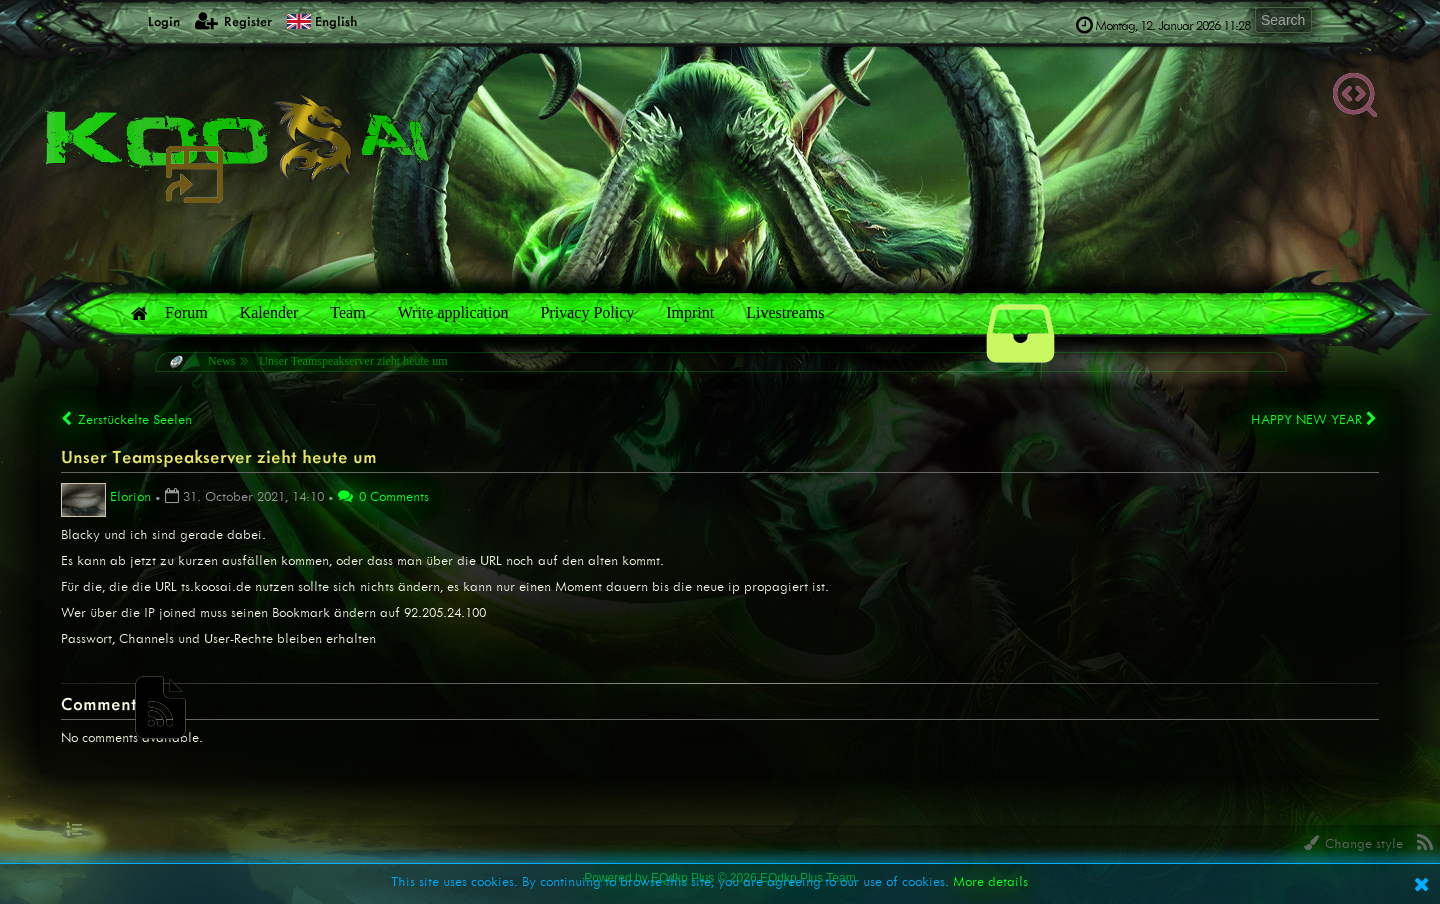 This screenshot has height=904, width=1440. What do you see at coordinates (75, 829) in the screenshot?
I see `create a numbered list` at bounding box center [75, 829].